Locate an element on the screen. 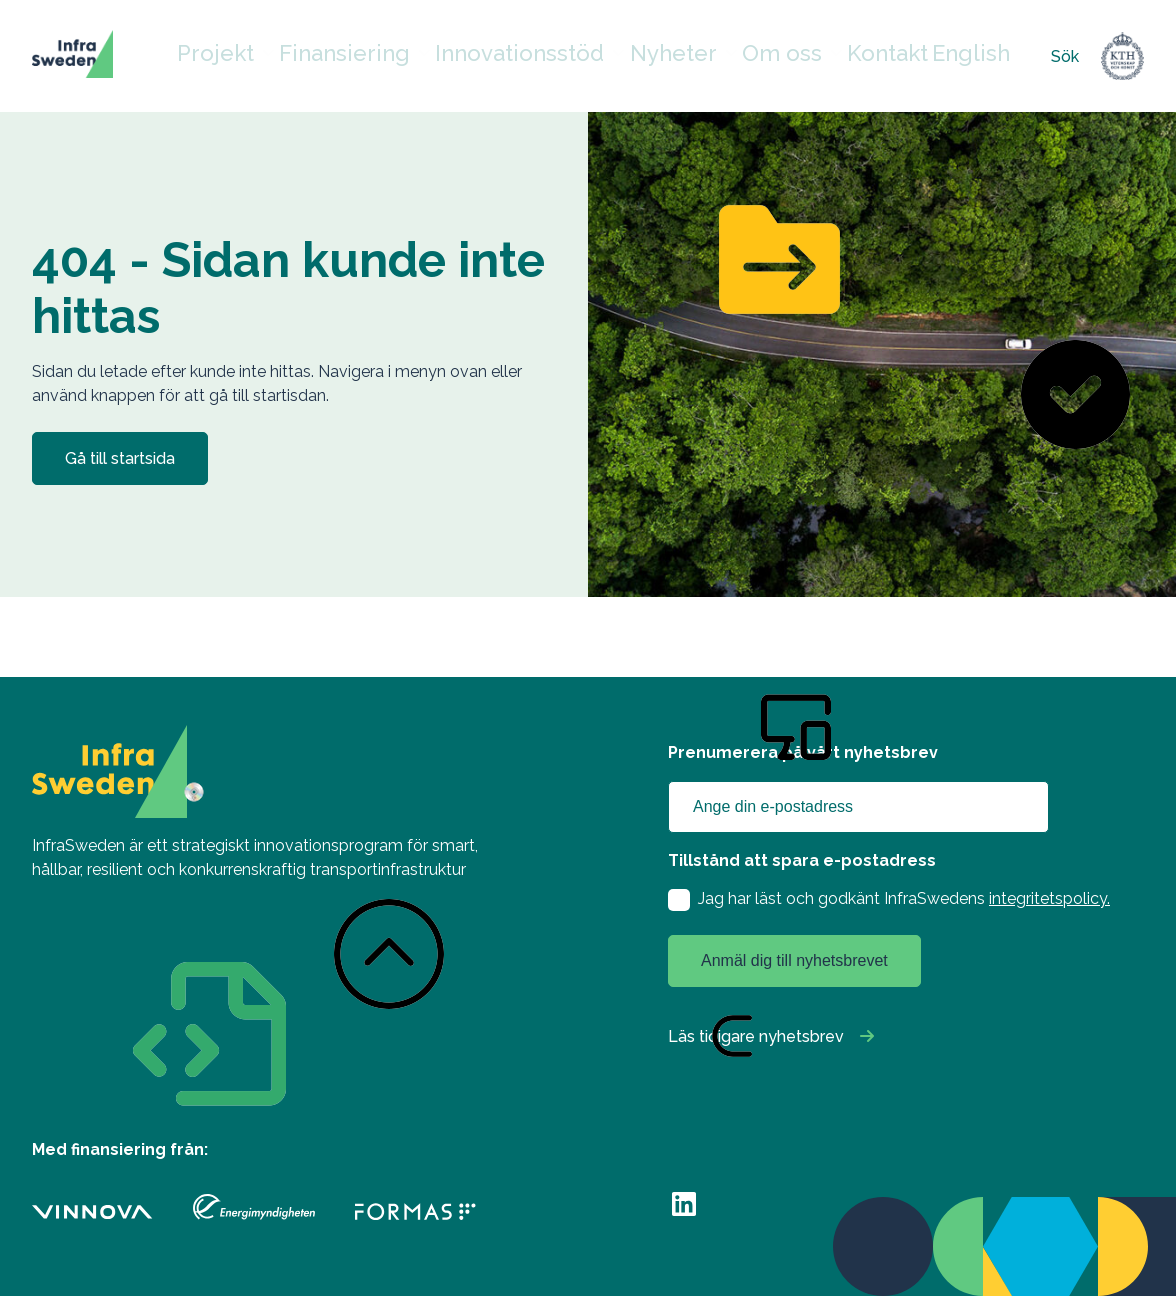  view source code file is located at coordinates (209, 1038).